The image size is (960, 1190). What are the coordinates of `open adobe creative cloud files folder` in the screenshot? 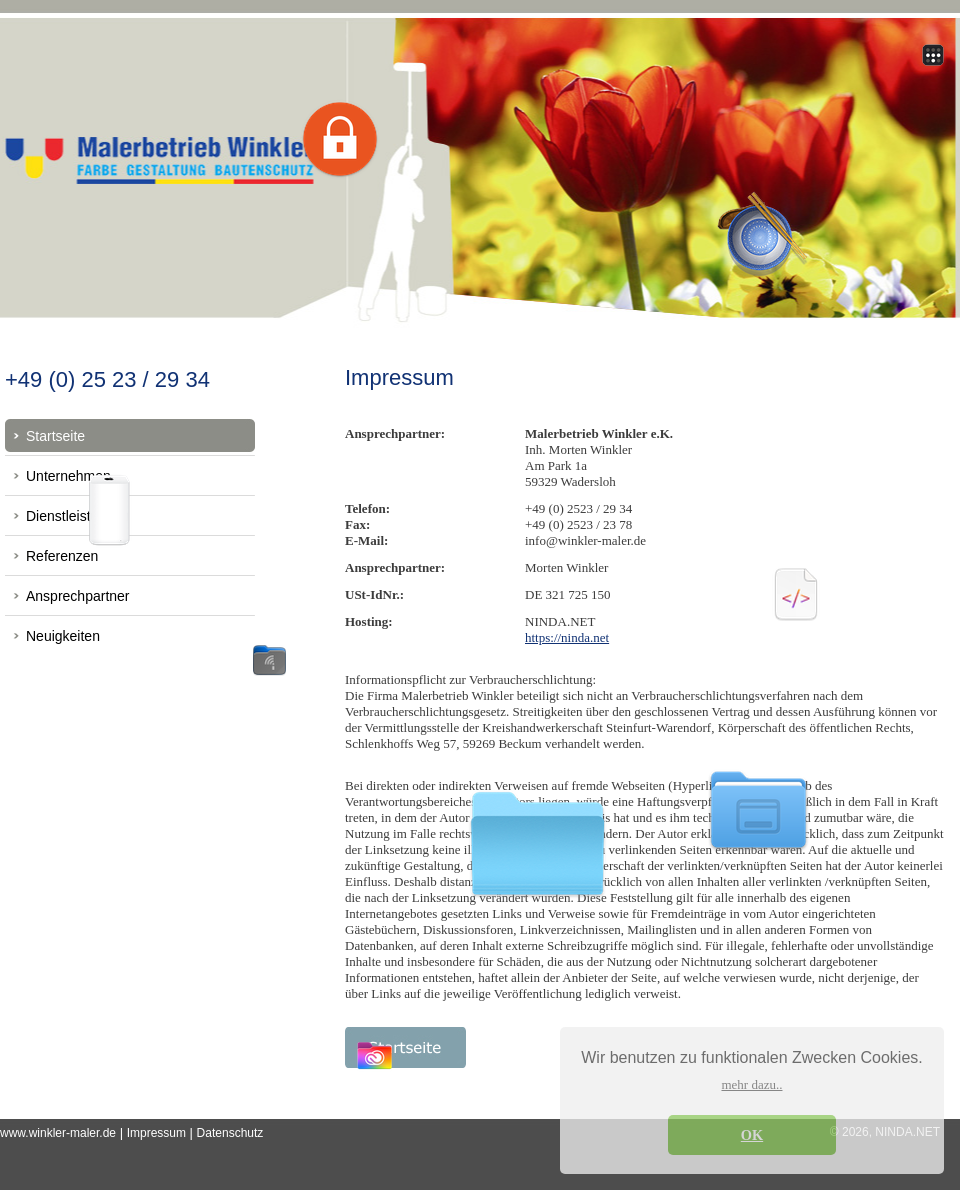 It's located at (374, 1056).